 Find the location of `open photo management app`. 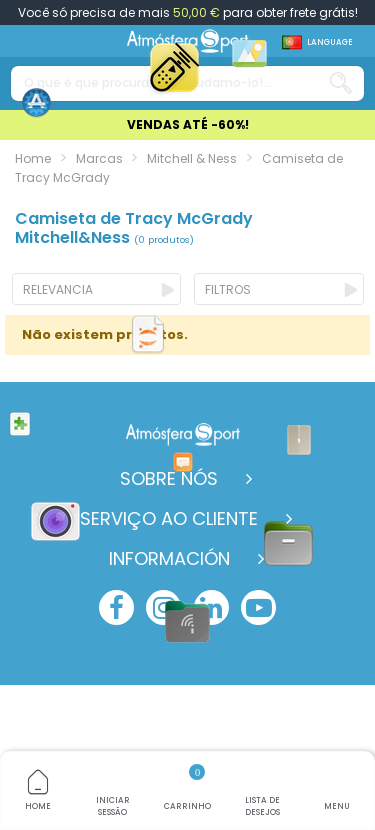

open photo management app is located at coordinates (249, 53).